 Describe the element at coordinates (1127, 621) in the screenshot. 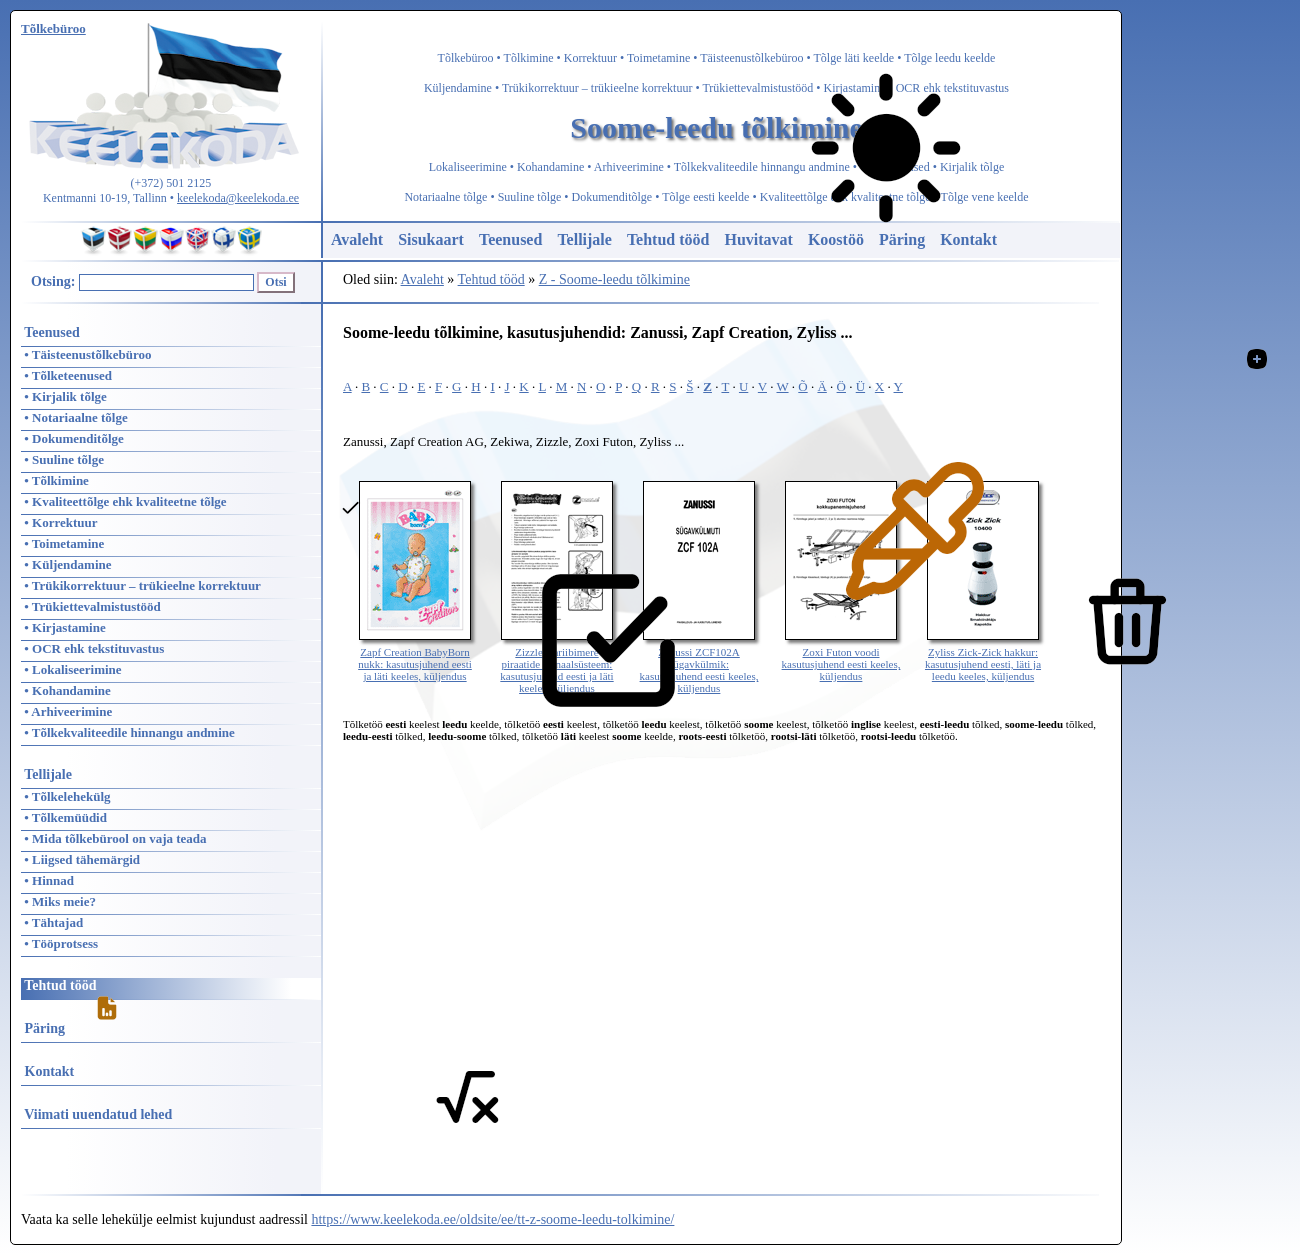

I see `delete selected item` at that location.